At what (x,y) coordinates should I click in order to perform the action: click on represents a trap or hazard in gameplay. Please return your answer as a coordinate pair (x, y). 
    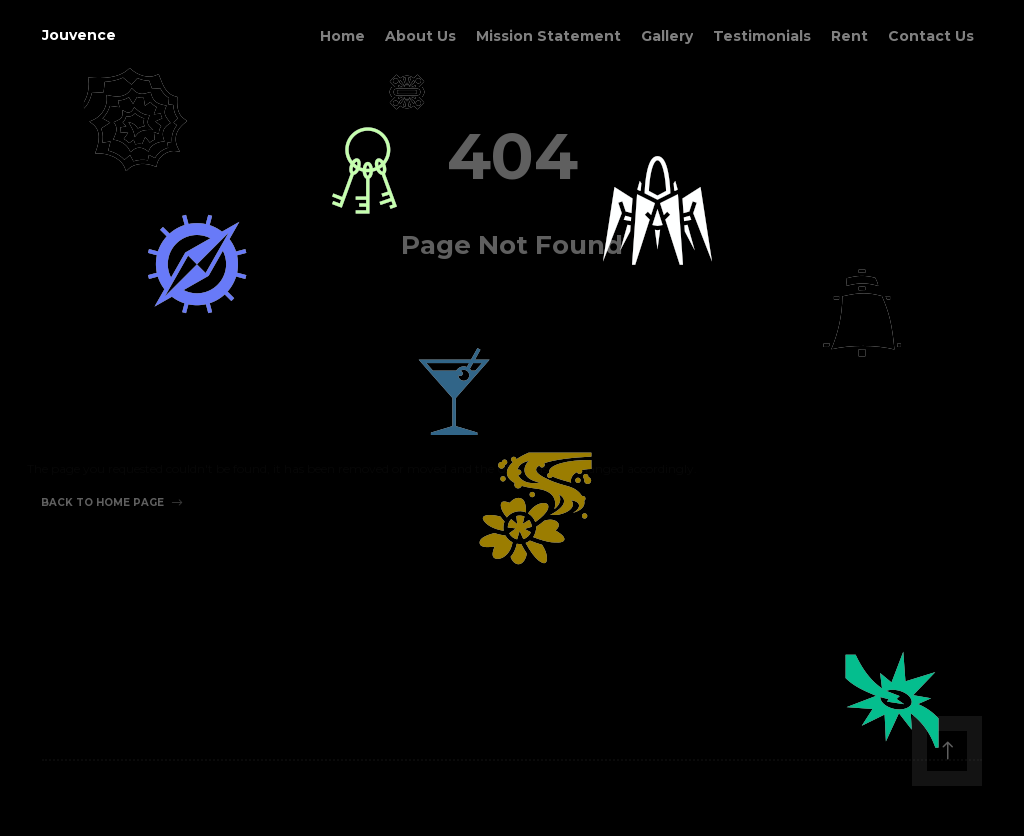
    Looking at the image, I should click on (135, 119).